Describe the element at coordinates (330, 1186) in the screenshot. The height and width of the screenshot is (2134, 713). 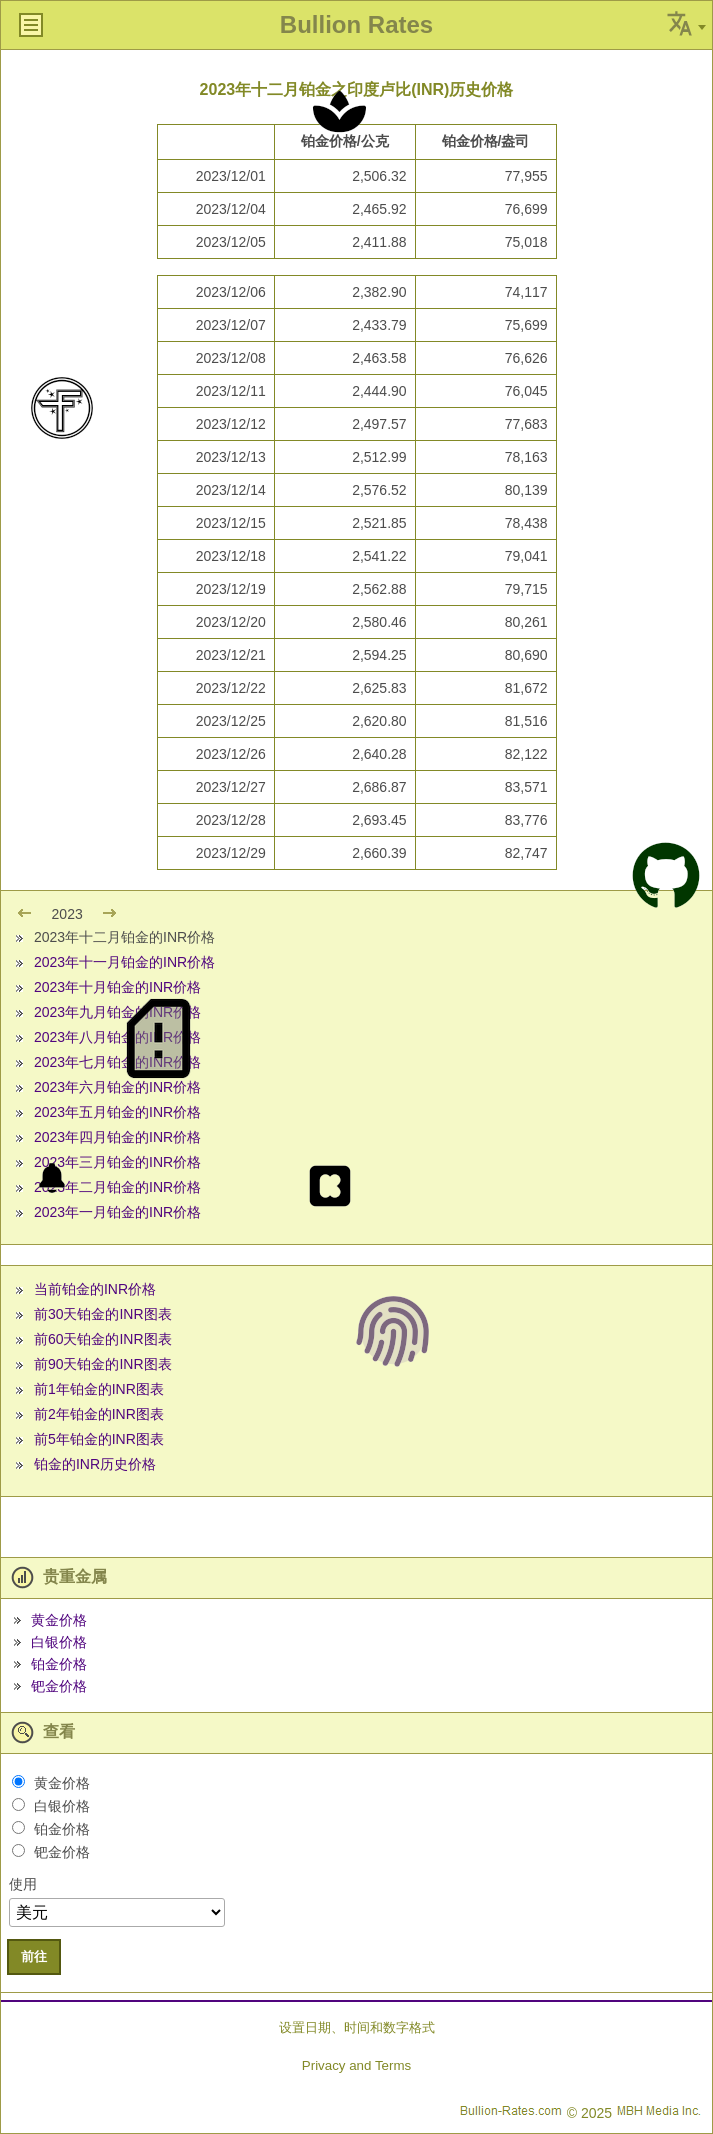
I see `visit kickstarter website or app` at that location.